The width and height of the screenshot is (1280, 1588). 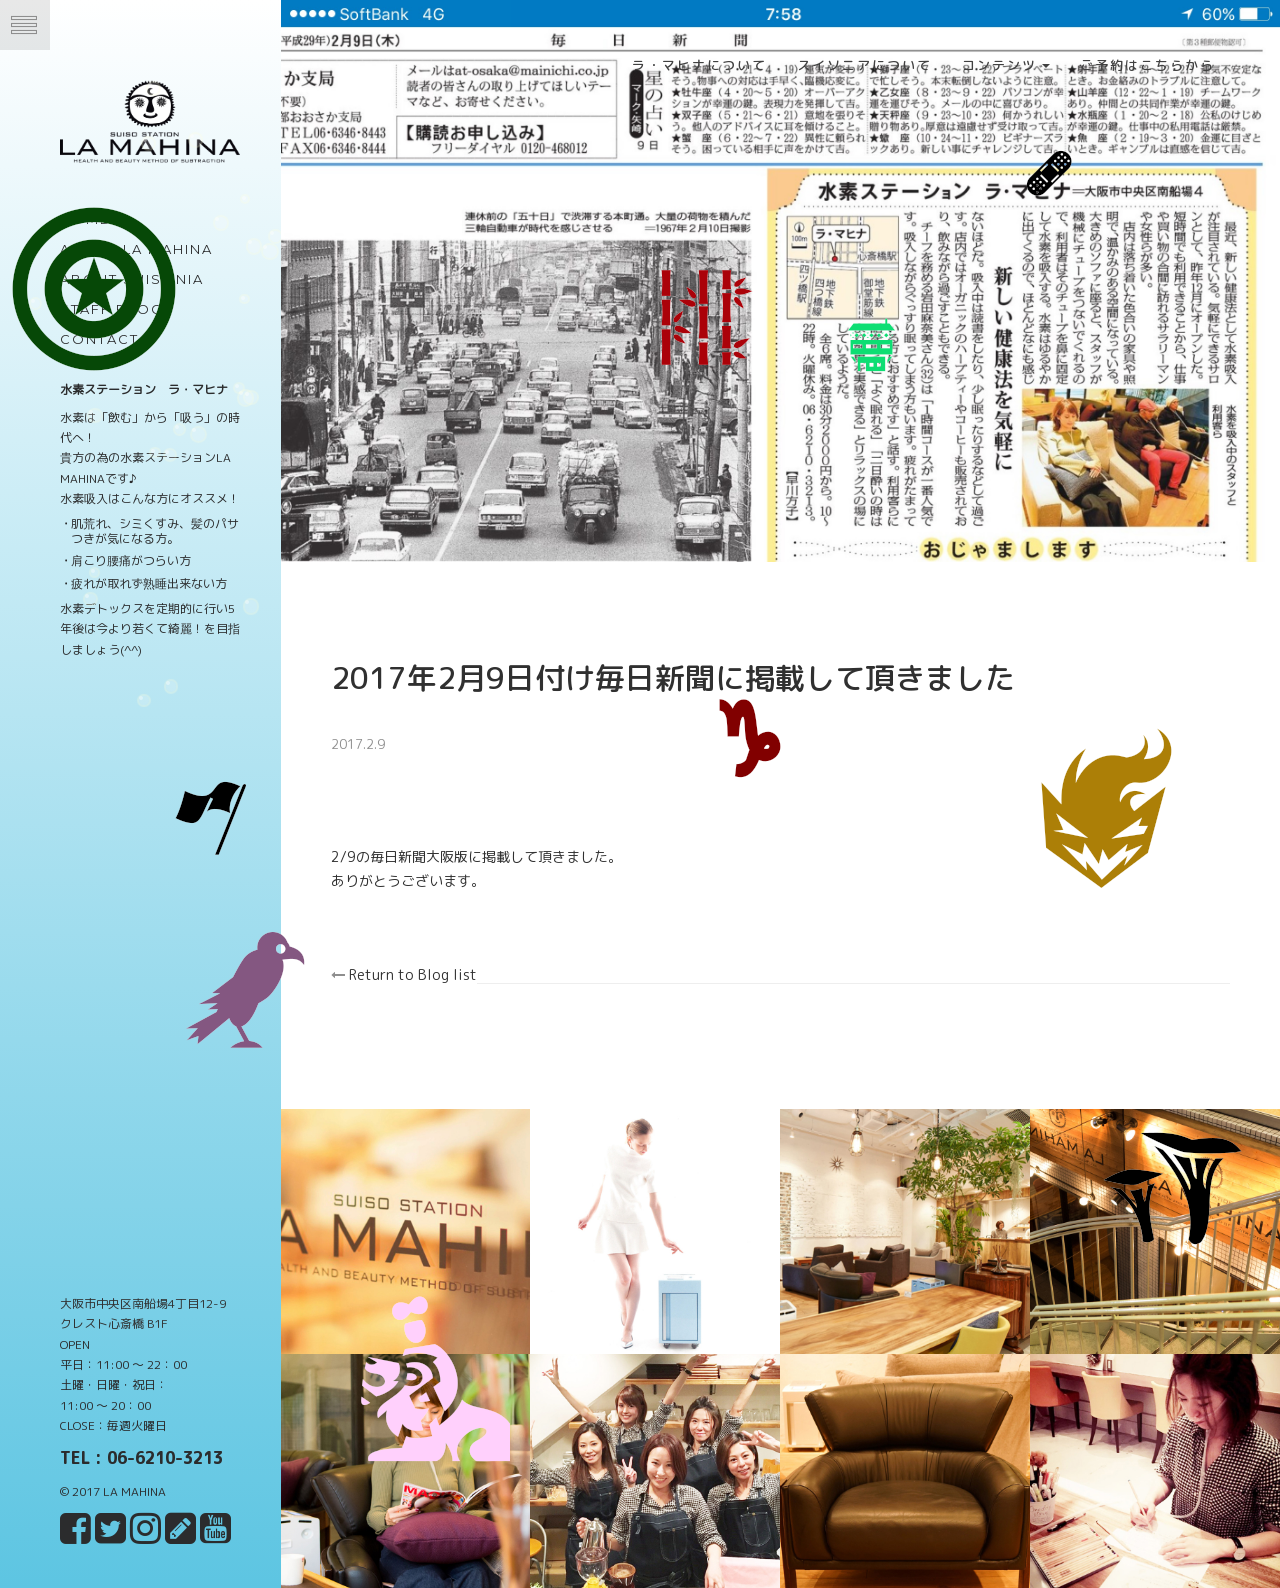 I want to click on bamboo plant icon for nature or zen-themed content, so click(x=703, y=317).